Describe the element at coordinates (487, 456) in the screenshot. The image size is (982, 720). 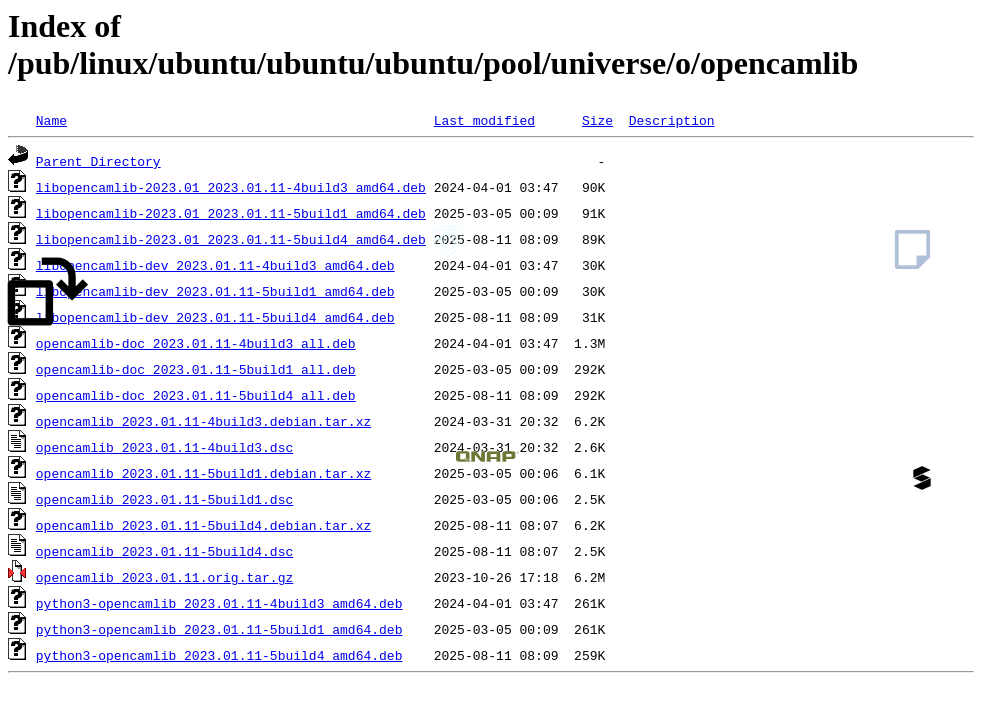
I see `QNAP brand logo` at that location.